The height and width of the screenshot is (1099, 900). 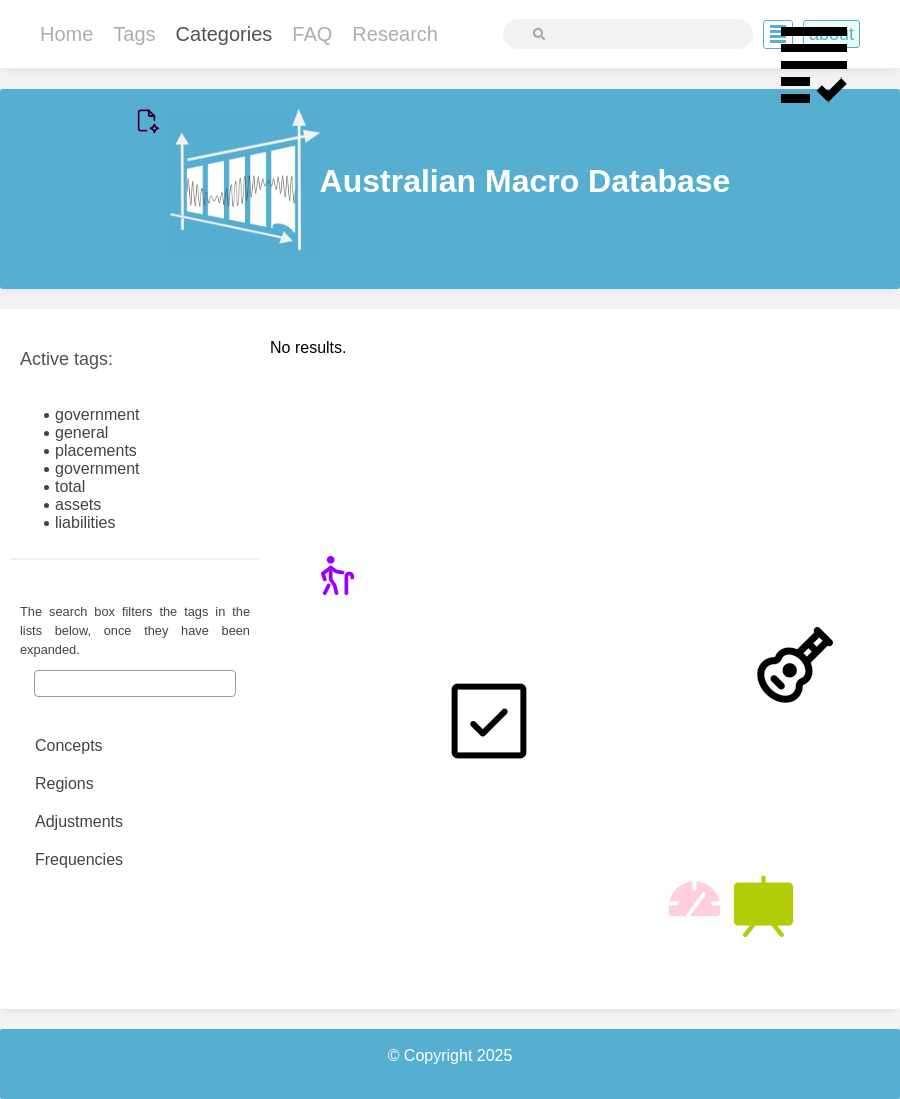 I want to click on view grading or assessment results, so click(x=814, y=65).